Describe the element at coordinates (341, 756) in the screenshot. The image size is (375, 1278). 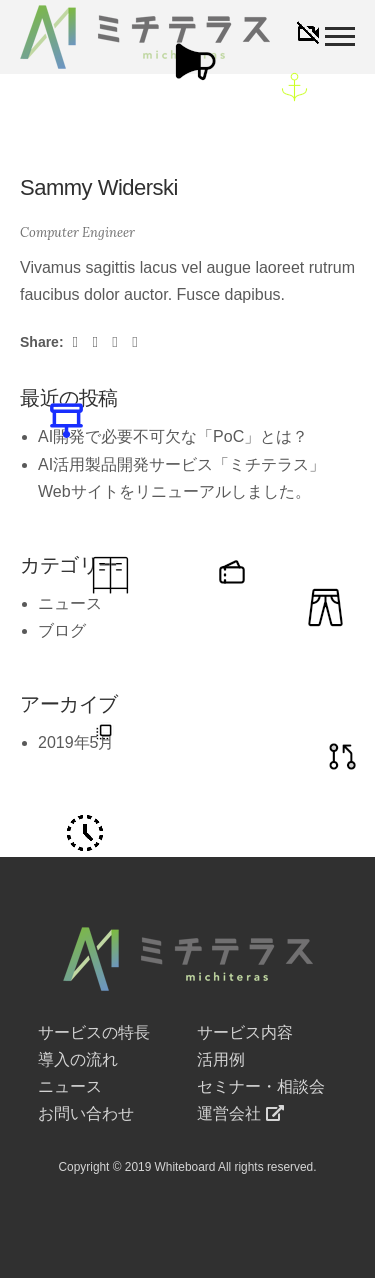
I see `create a new pull request` at that location.